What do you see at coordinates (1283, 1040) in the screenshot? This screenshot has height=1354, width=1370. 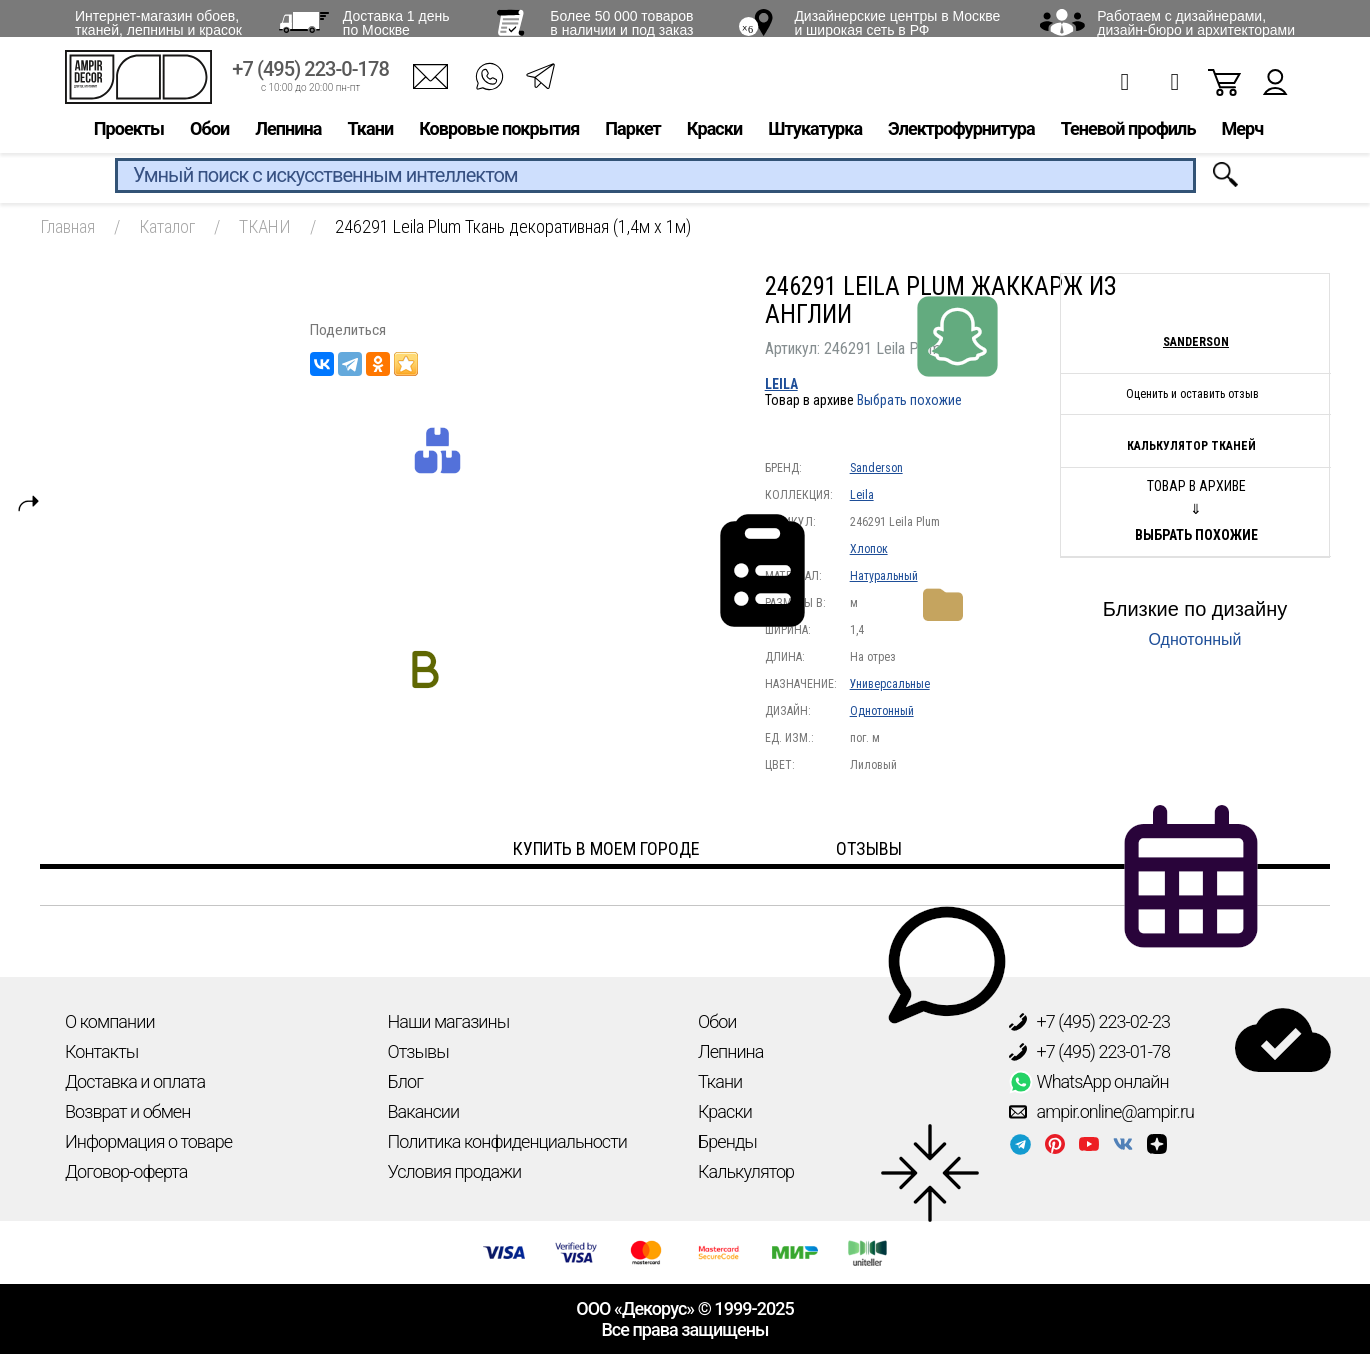 I see `file successfully synced to cloud` at bounding box center [1283, 1040].